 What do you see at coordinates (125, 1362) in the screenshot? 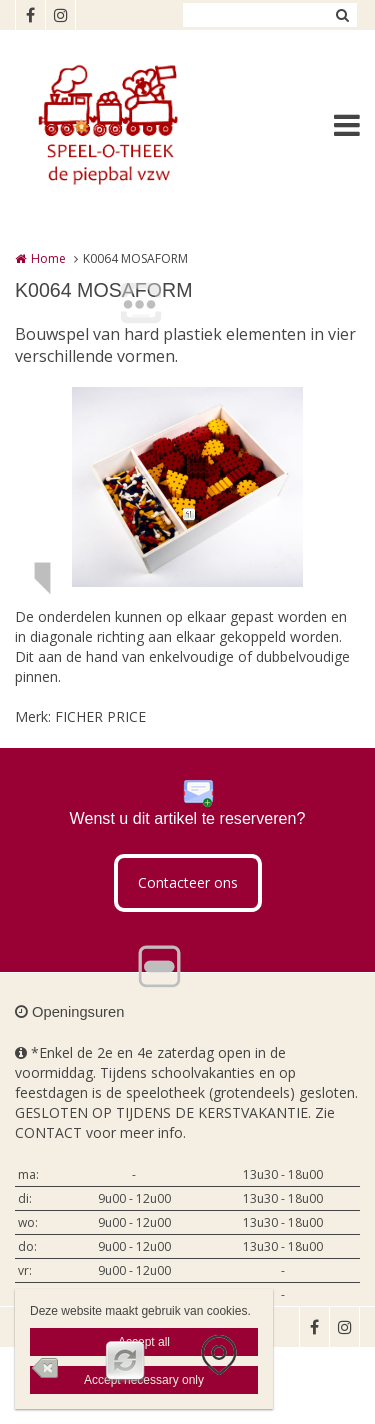
I see `indicates content is currently syncing` at bounding box center [125, 1362].